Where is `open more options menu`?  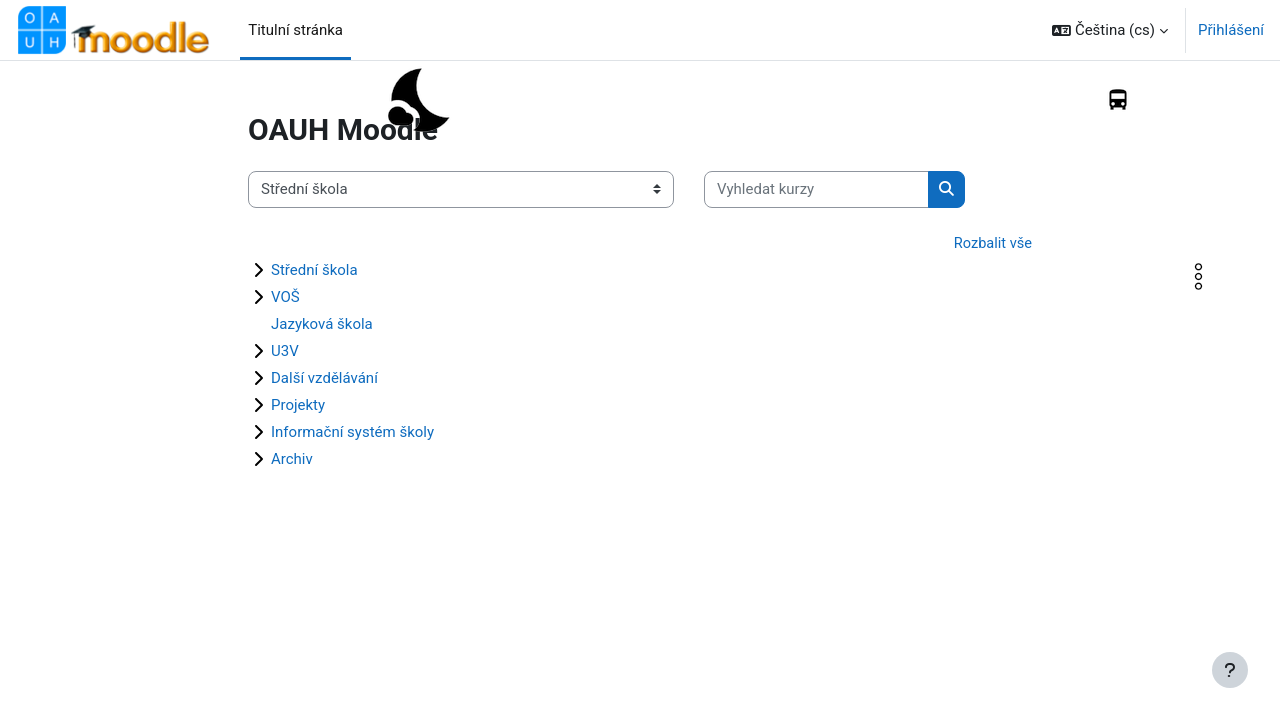 open more options menu is located at coordinates (1198, 276).